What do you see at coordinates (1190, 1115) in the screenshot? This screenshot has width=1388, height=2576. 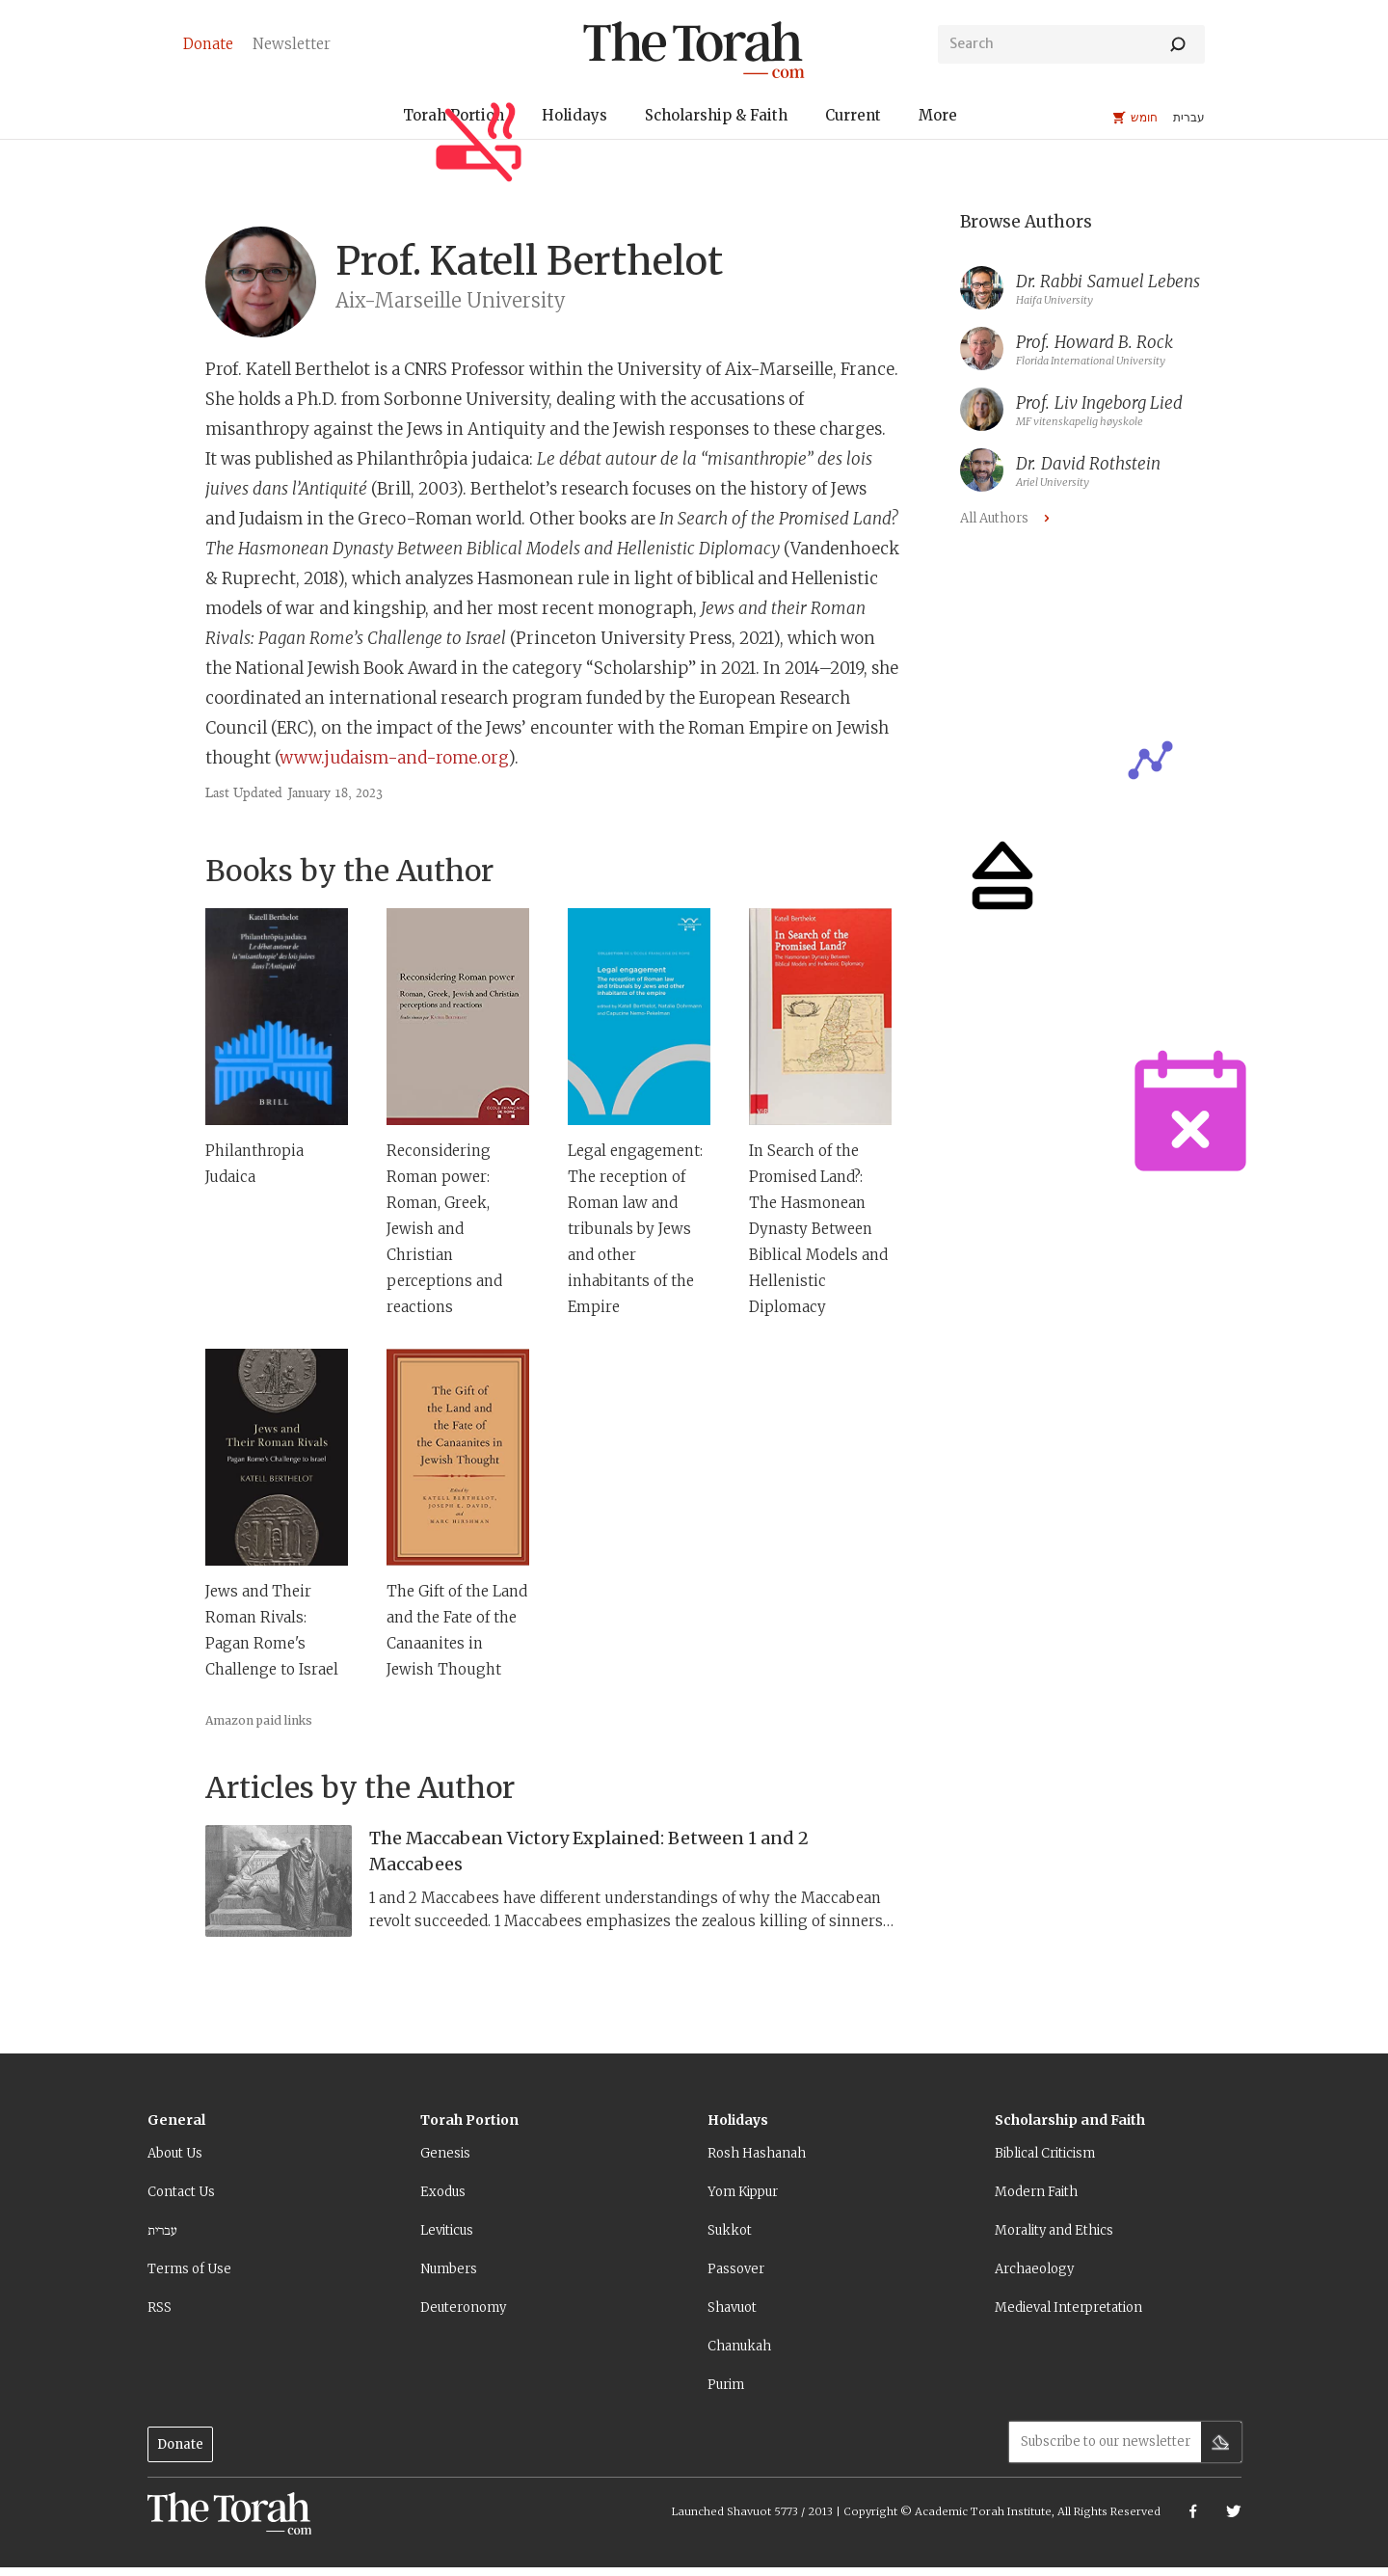 I see `cancel or delete a scheduled event` at bounding box center [1190, 1115].